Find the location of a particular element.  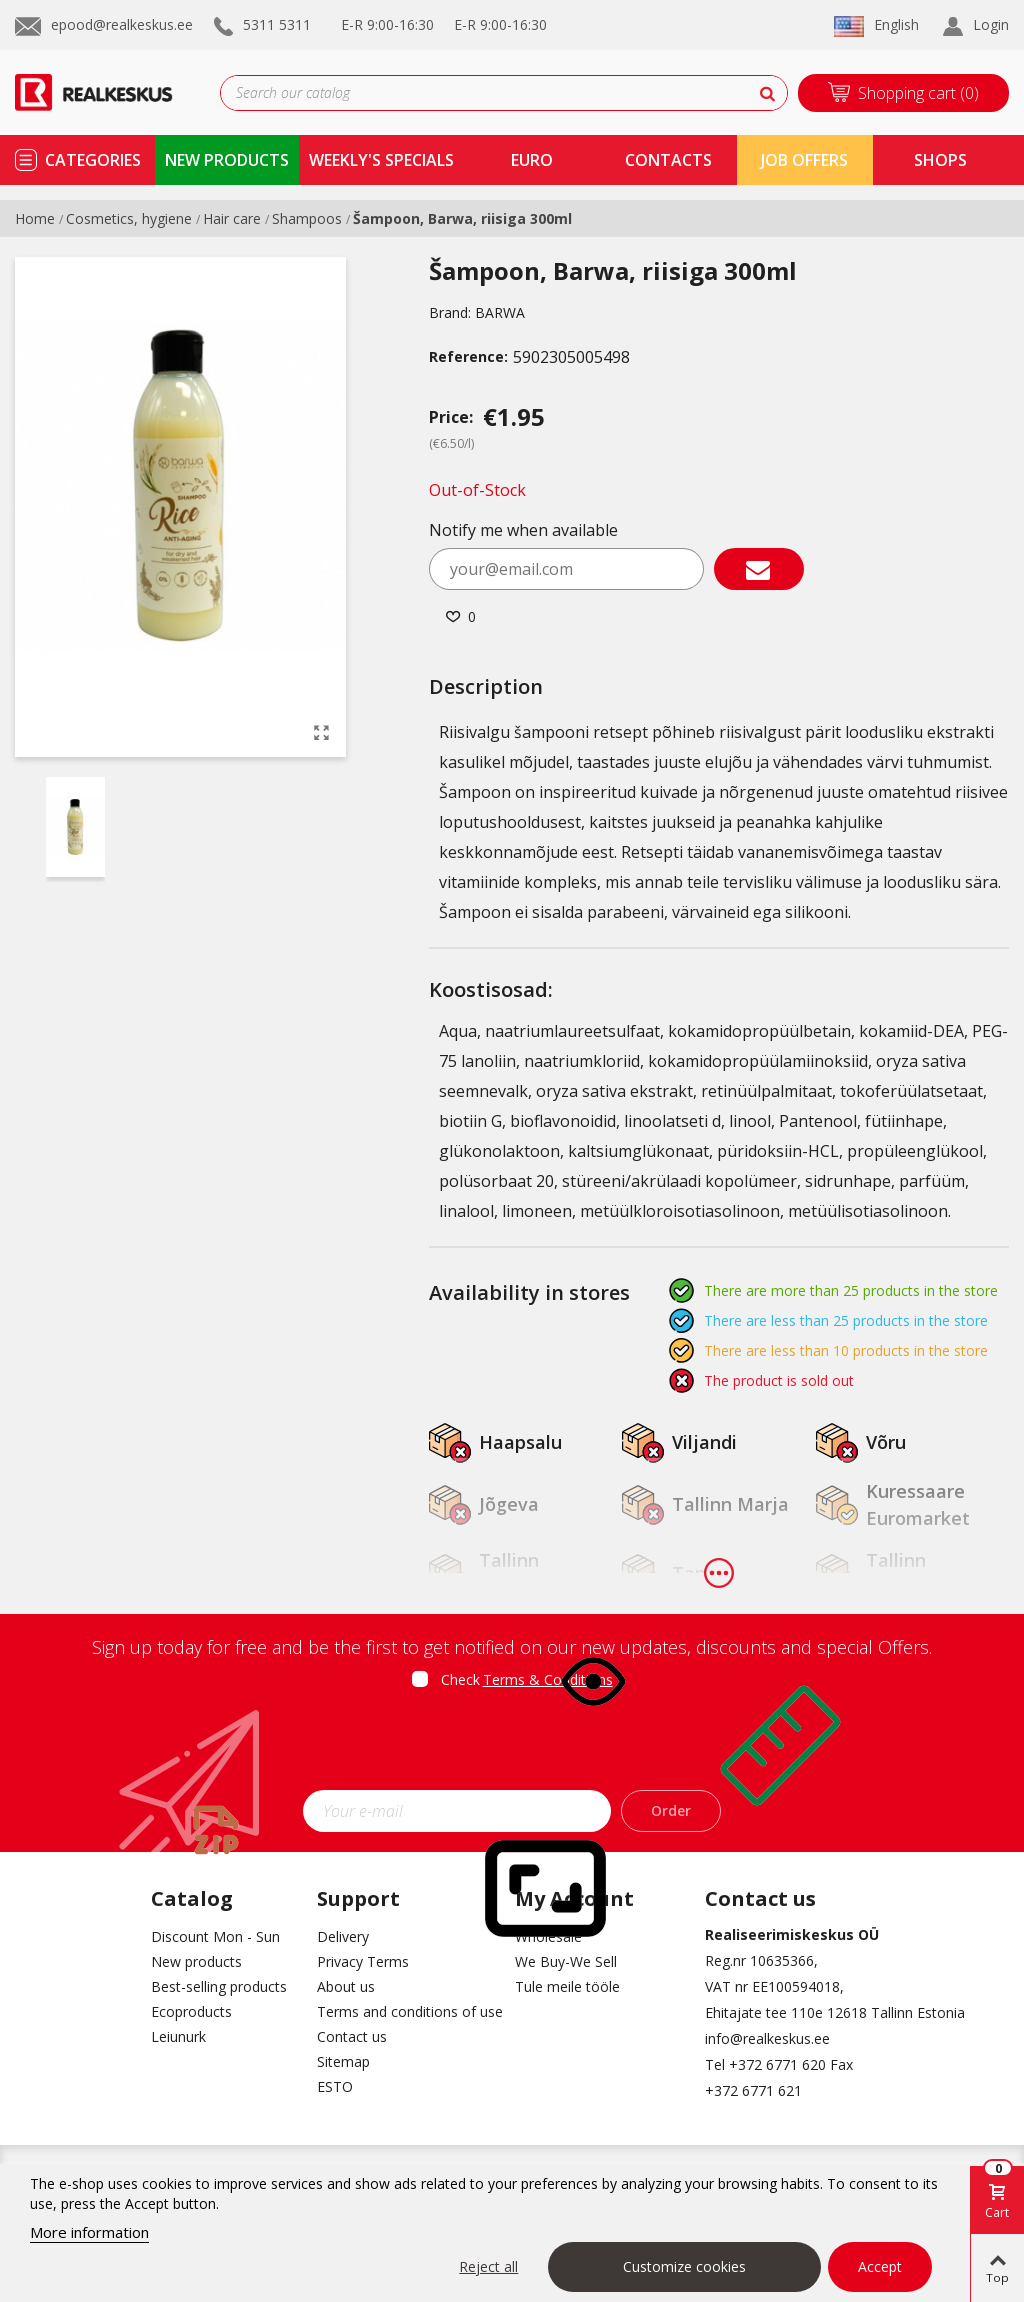

compress files into a zip archive is located at coordinates (216, 1832).